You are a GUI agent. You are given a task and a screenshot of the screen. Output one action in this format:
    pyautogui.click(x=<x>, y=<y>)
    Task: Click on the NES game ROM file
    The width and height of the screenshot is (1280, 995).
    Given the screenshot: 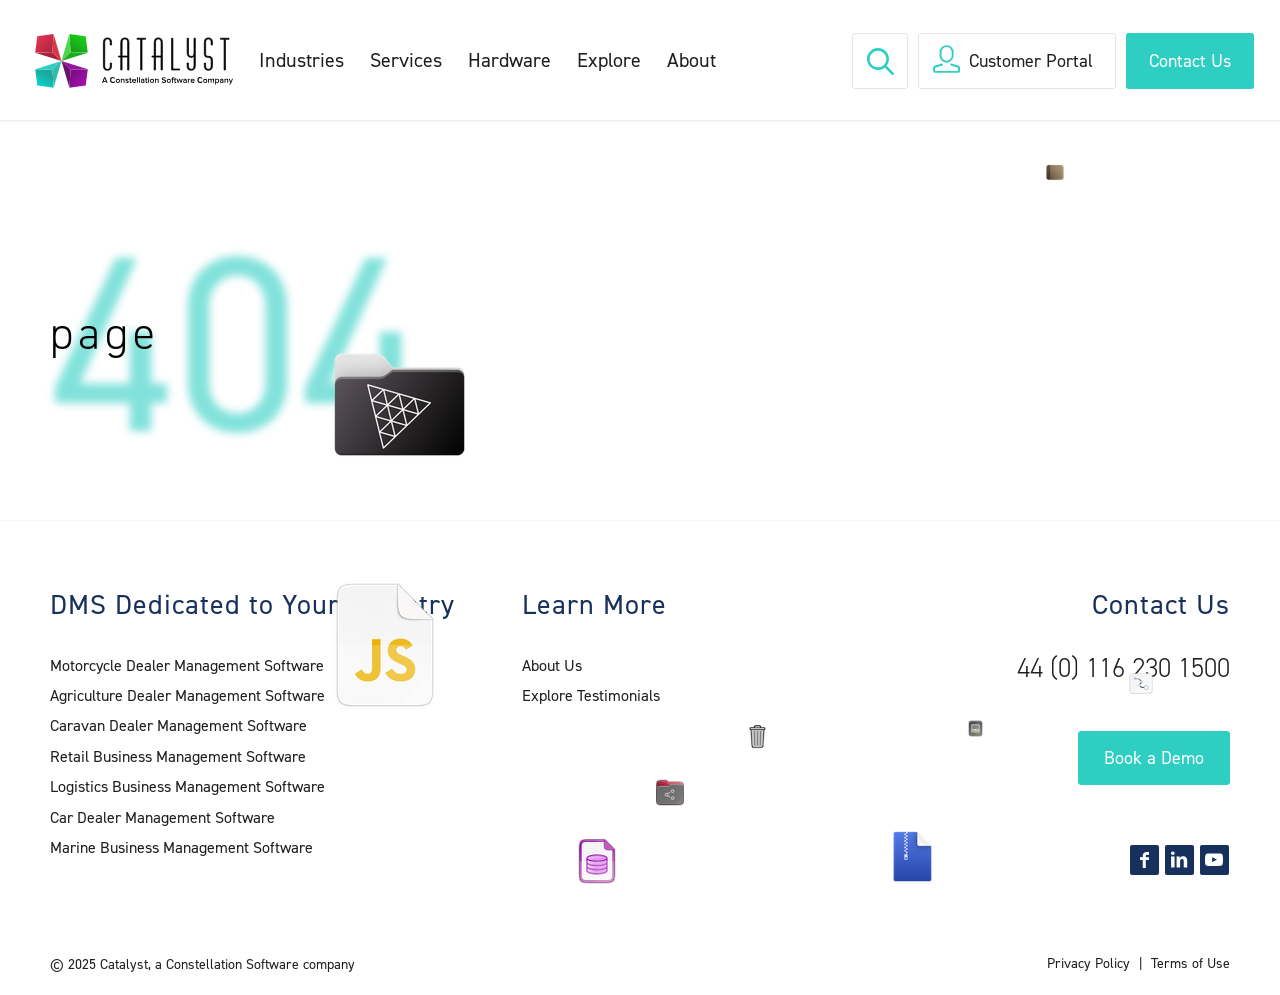 What is the action you would take?
    pyautogui.click(x=975, y=728)
    